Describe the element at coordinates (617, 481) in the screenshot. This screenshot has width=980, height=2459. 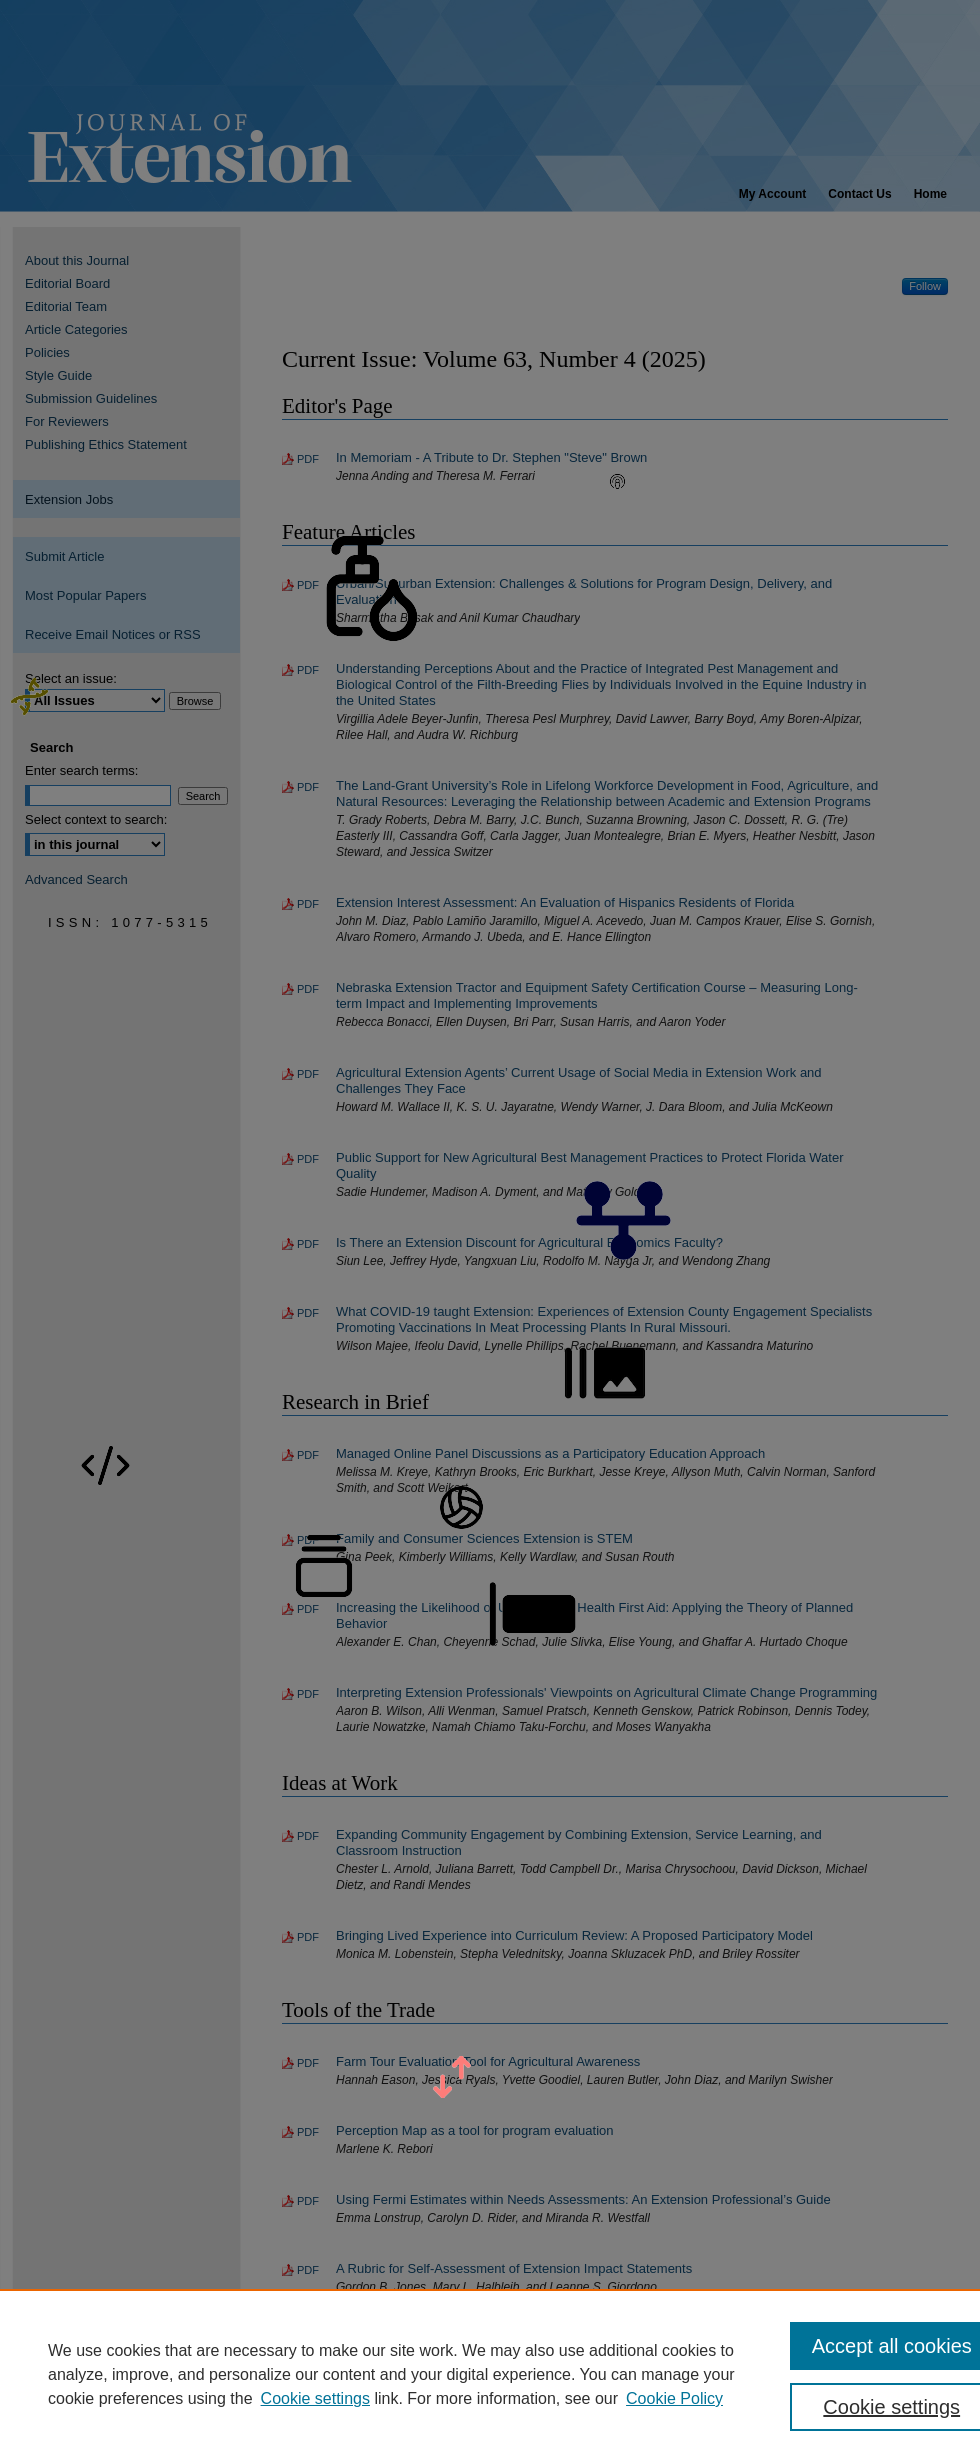
I see `open apple podcasts` at that location.